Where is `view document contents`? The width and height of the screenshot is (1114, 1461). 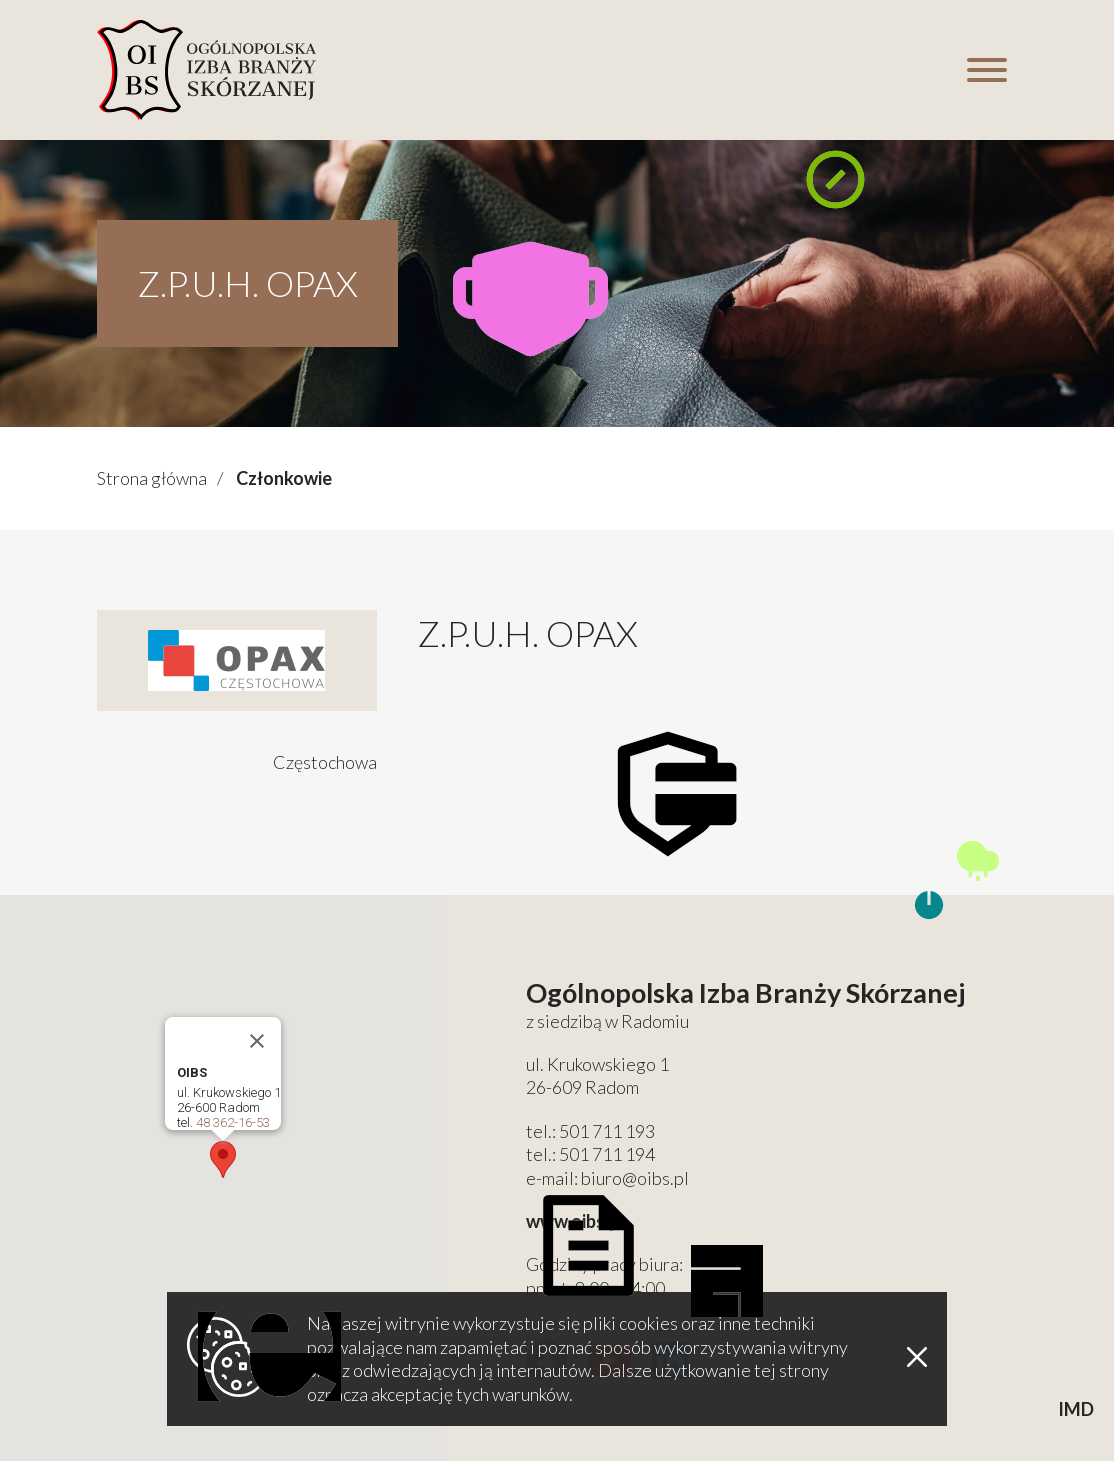 view document contents is located at coordinates (588, 1245).